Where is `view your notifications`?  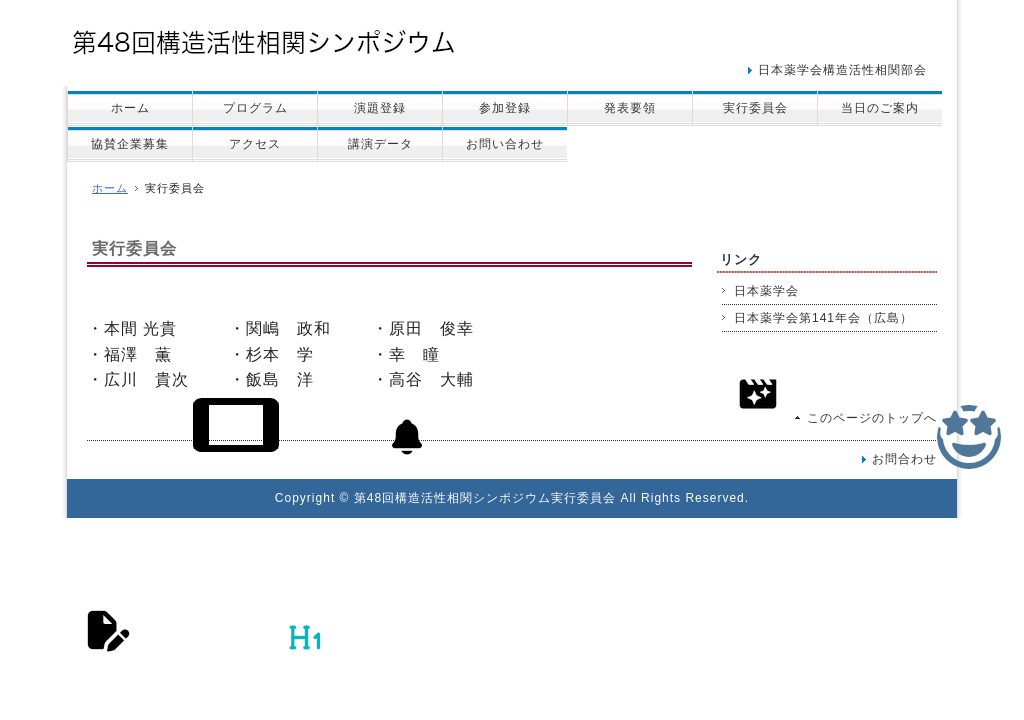
view your notifications is located at coordinates (407, 437).